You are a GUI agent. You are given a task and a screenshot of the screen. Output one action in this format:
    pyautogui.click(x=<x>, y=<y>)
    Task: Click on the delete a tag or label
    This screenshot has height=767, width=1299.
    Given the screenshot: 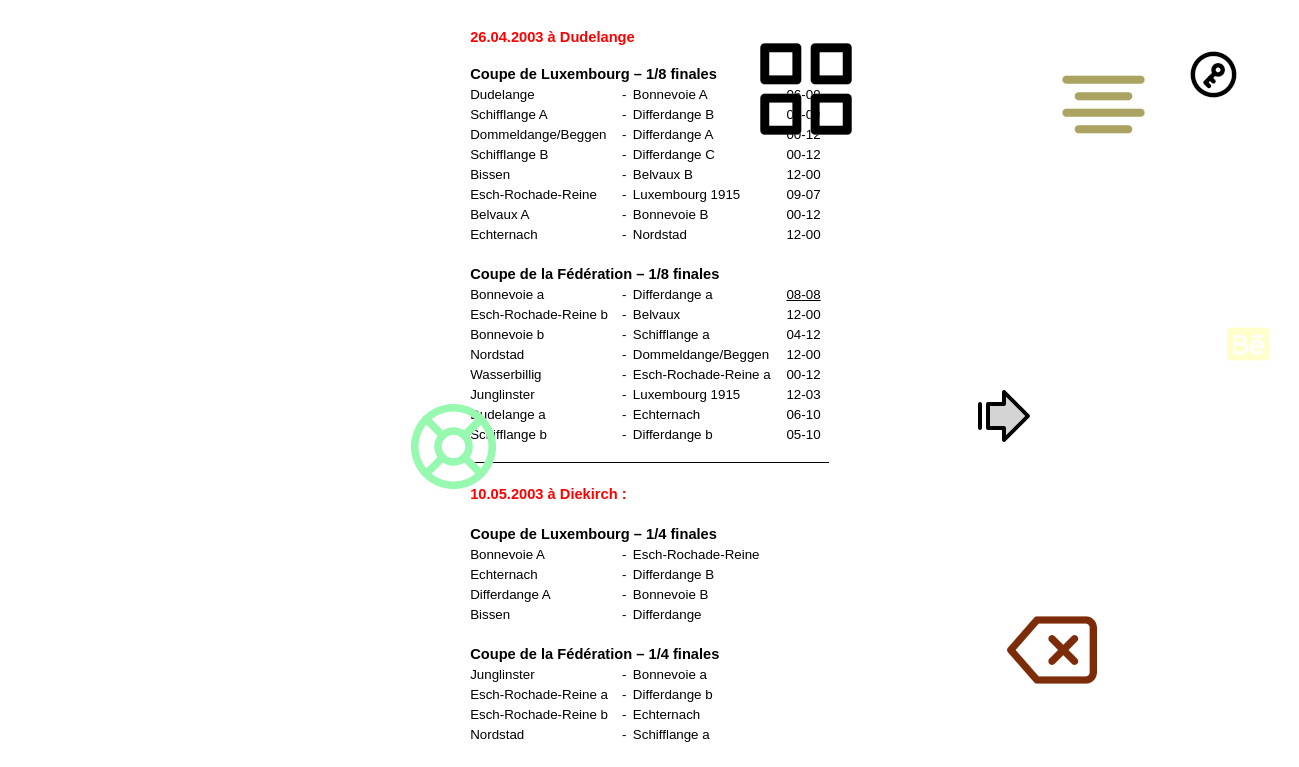 What is the action you would take?
    pyautogui.click(x=1052, y=650)
    